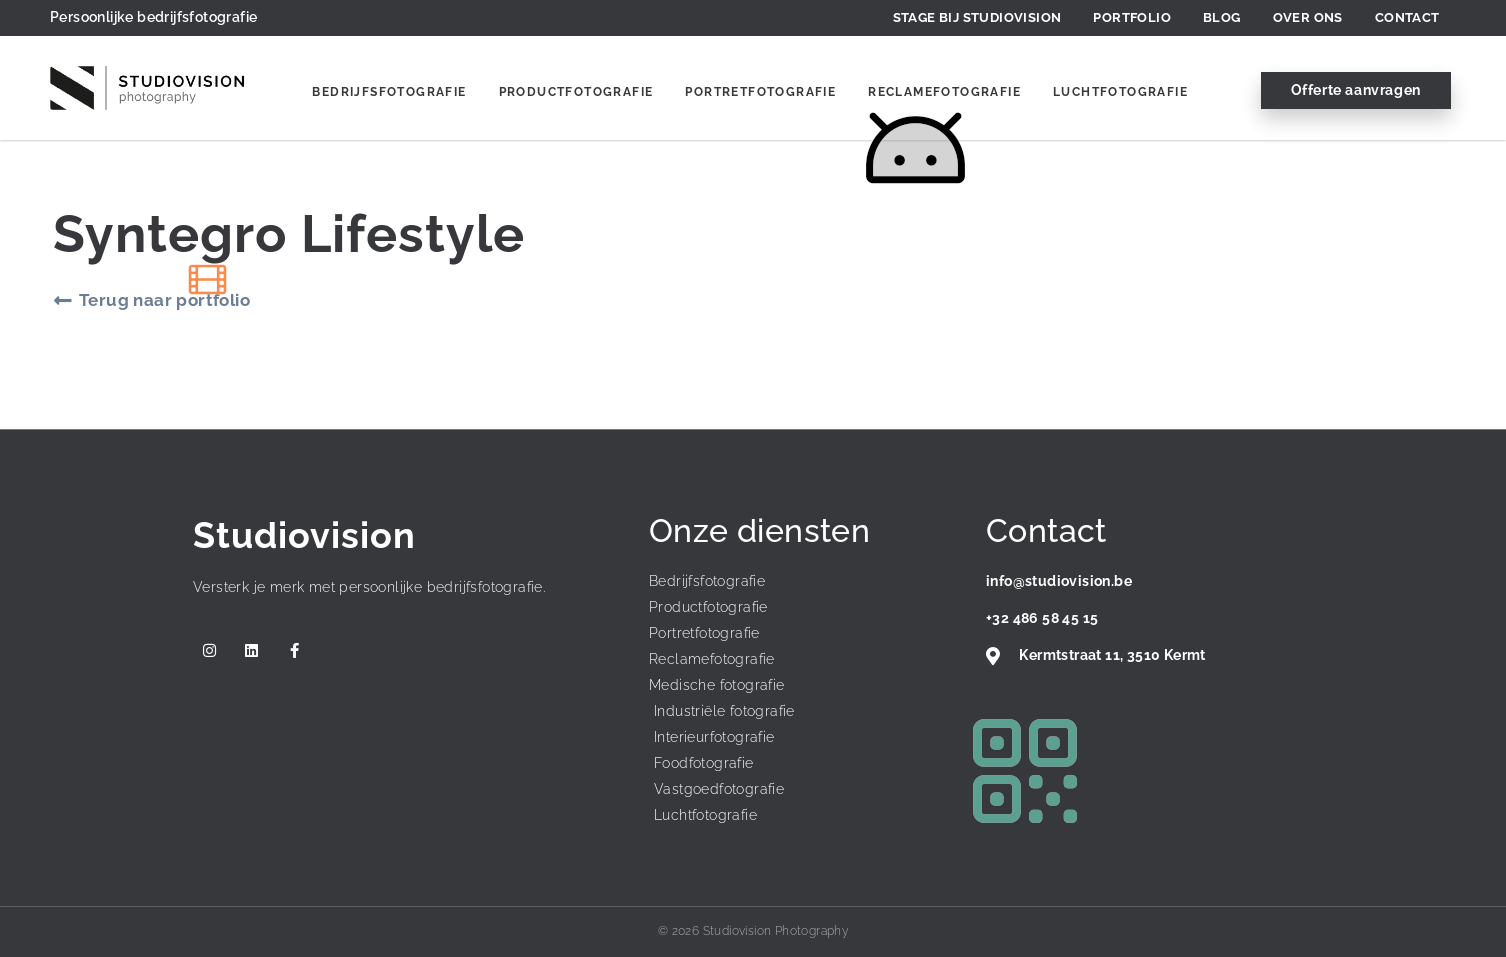  Describe the element at coordinates (915, 151) in the screenshot. I see `android operating system indicator` at that location.